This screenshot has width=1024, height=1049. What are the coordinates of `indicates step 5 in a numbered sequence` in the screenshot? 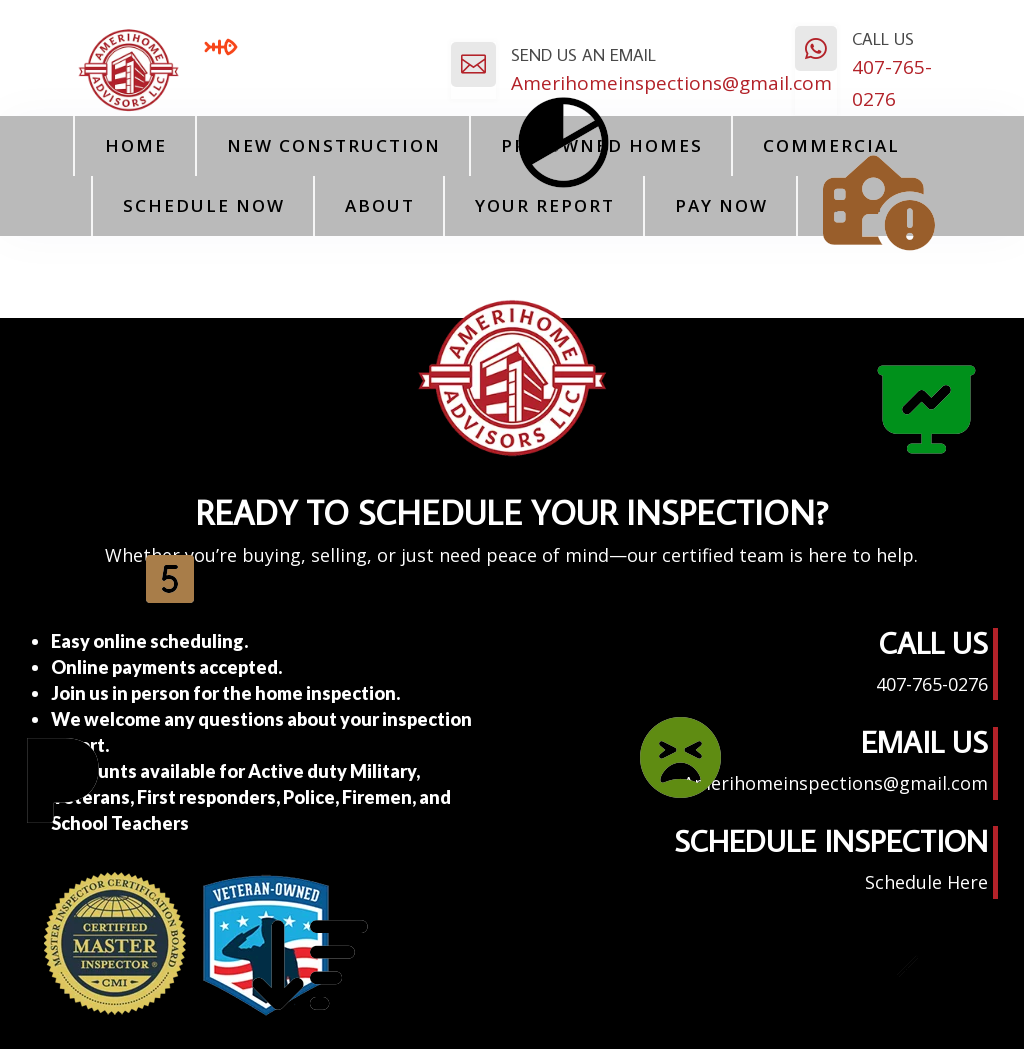 It's located at (170, 579).